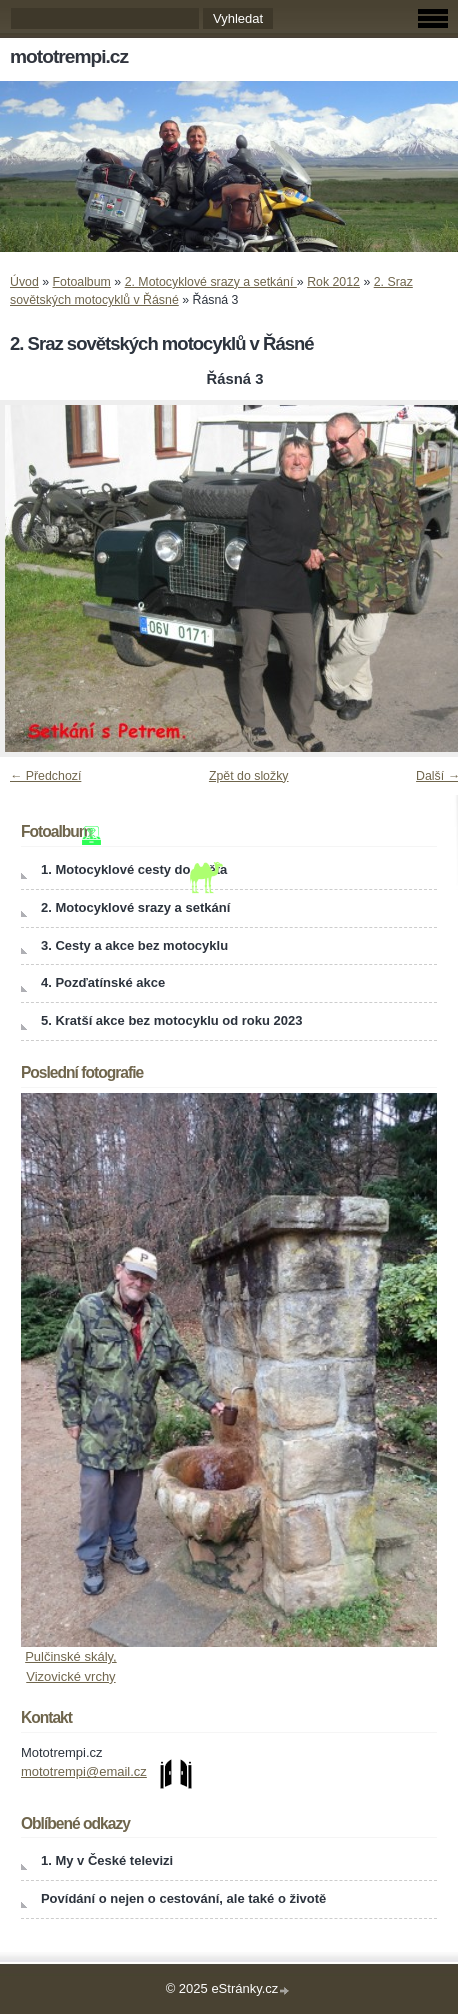 The width and height of the screenshot is (458, 2014). I want to click on select camel as your game character or avatar, so click(206, 877).